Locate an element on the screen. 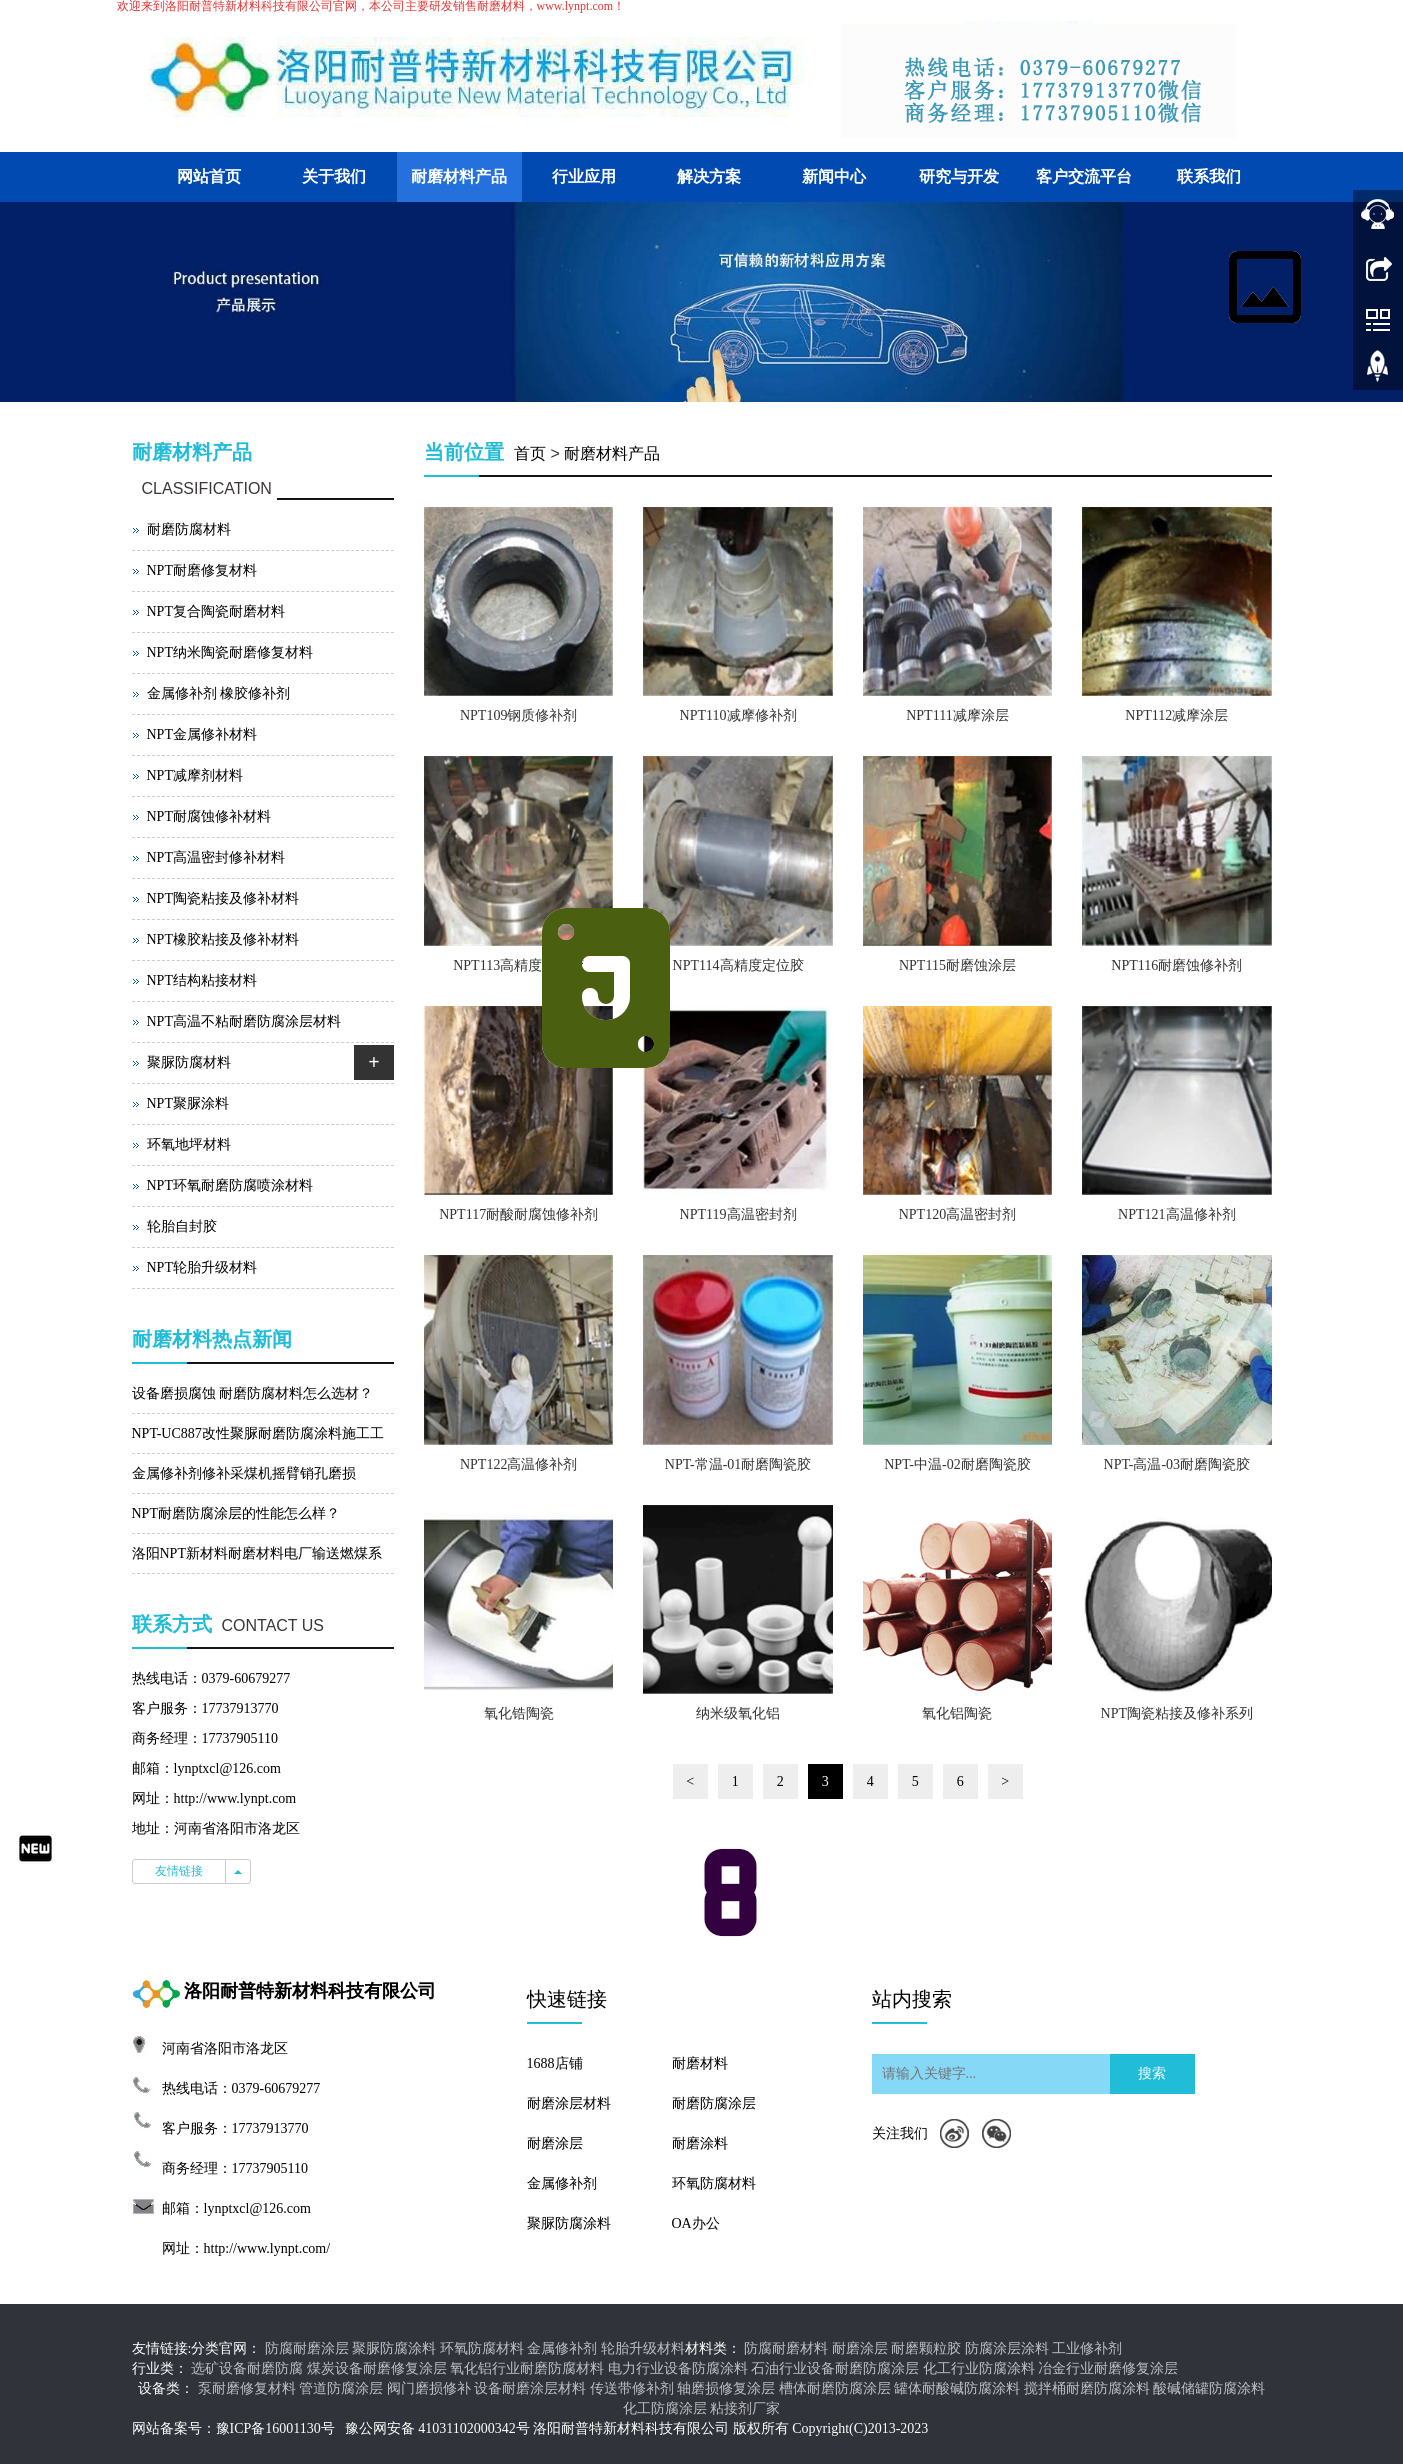  jack playing card in a card game app is located at coordinates (606, 988).